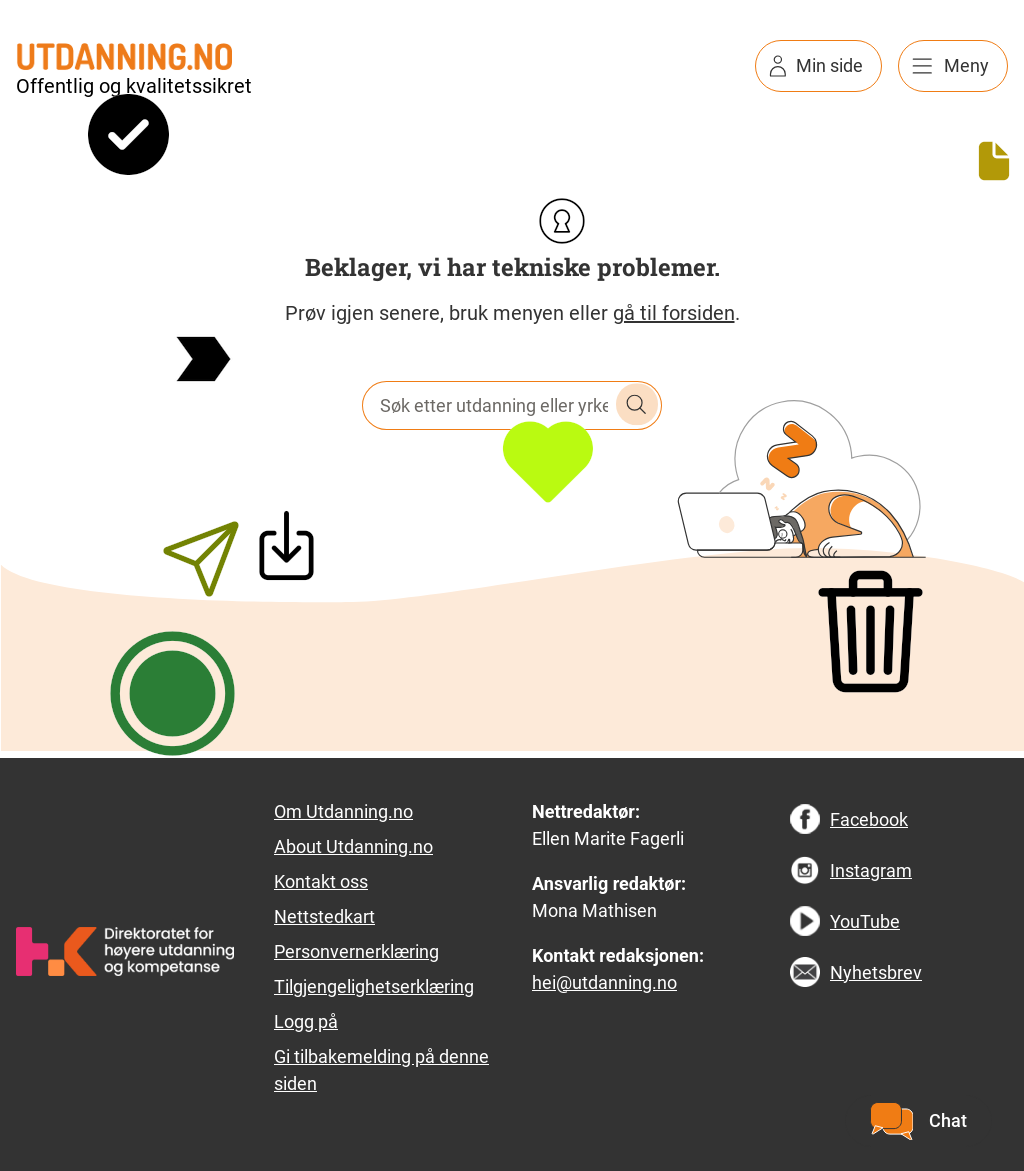  I want to click on send a message, so click(201, 559).